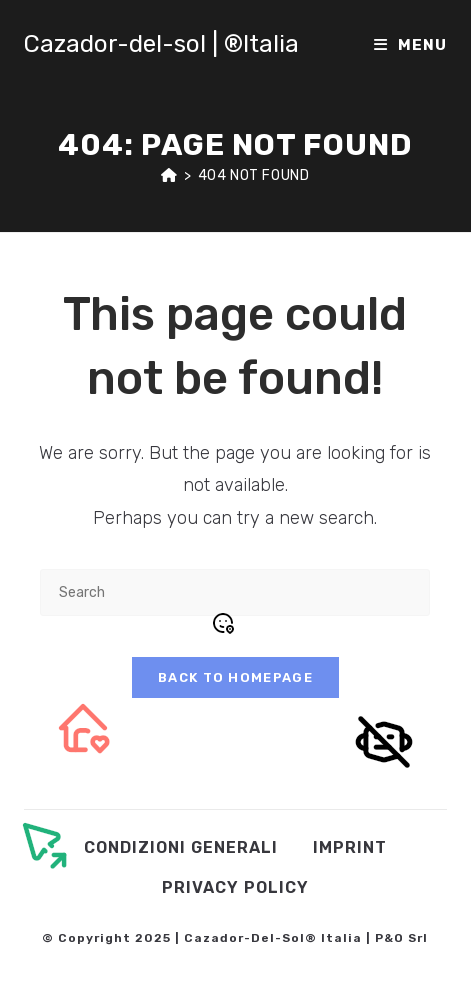 This screenshot has width=471, height=984. I want to click on view your favorite or saved home, so click(83, 728).